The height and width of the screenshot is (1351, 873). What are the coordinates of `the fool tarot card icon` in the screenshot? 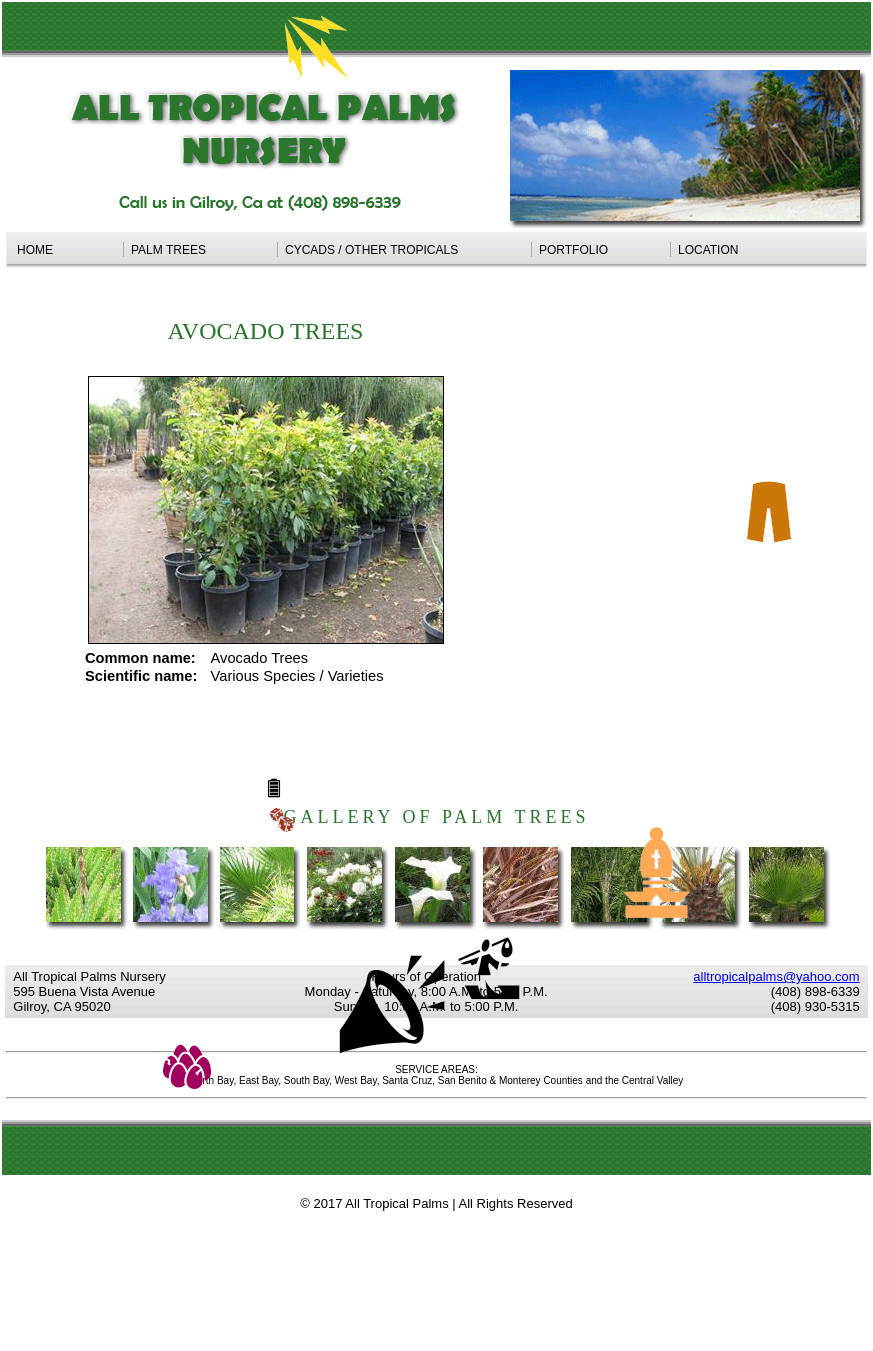 It's located at (487, 967).